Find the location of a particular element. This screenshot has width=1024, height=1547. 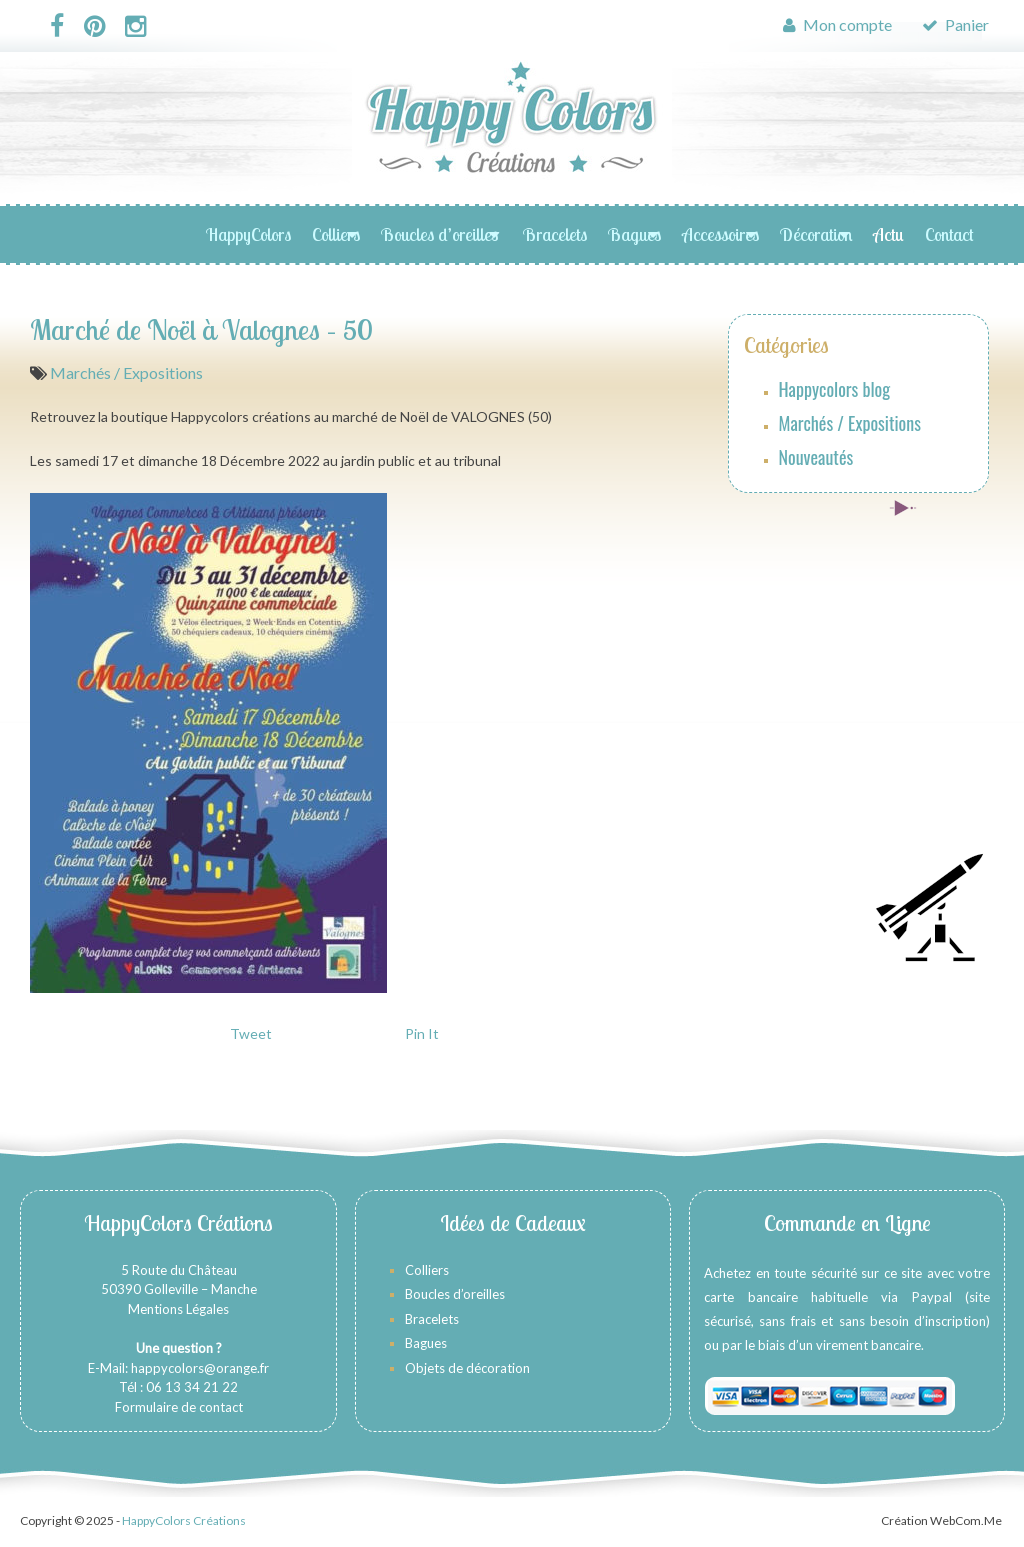

launch missile attack in game is located at coordinates (929, 907).